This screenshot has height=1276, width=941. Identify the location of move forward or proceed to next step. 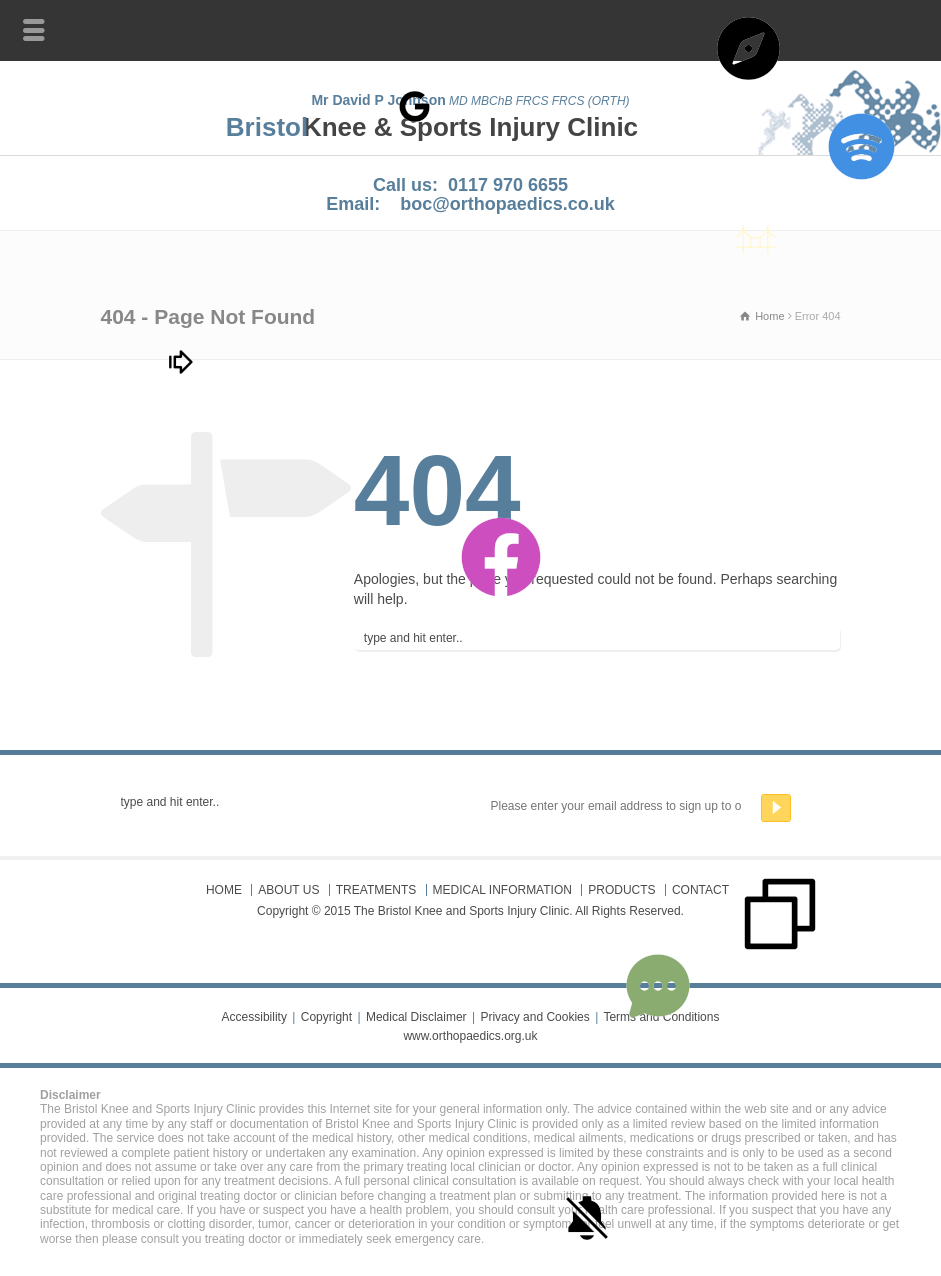
(180, 362).